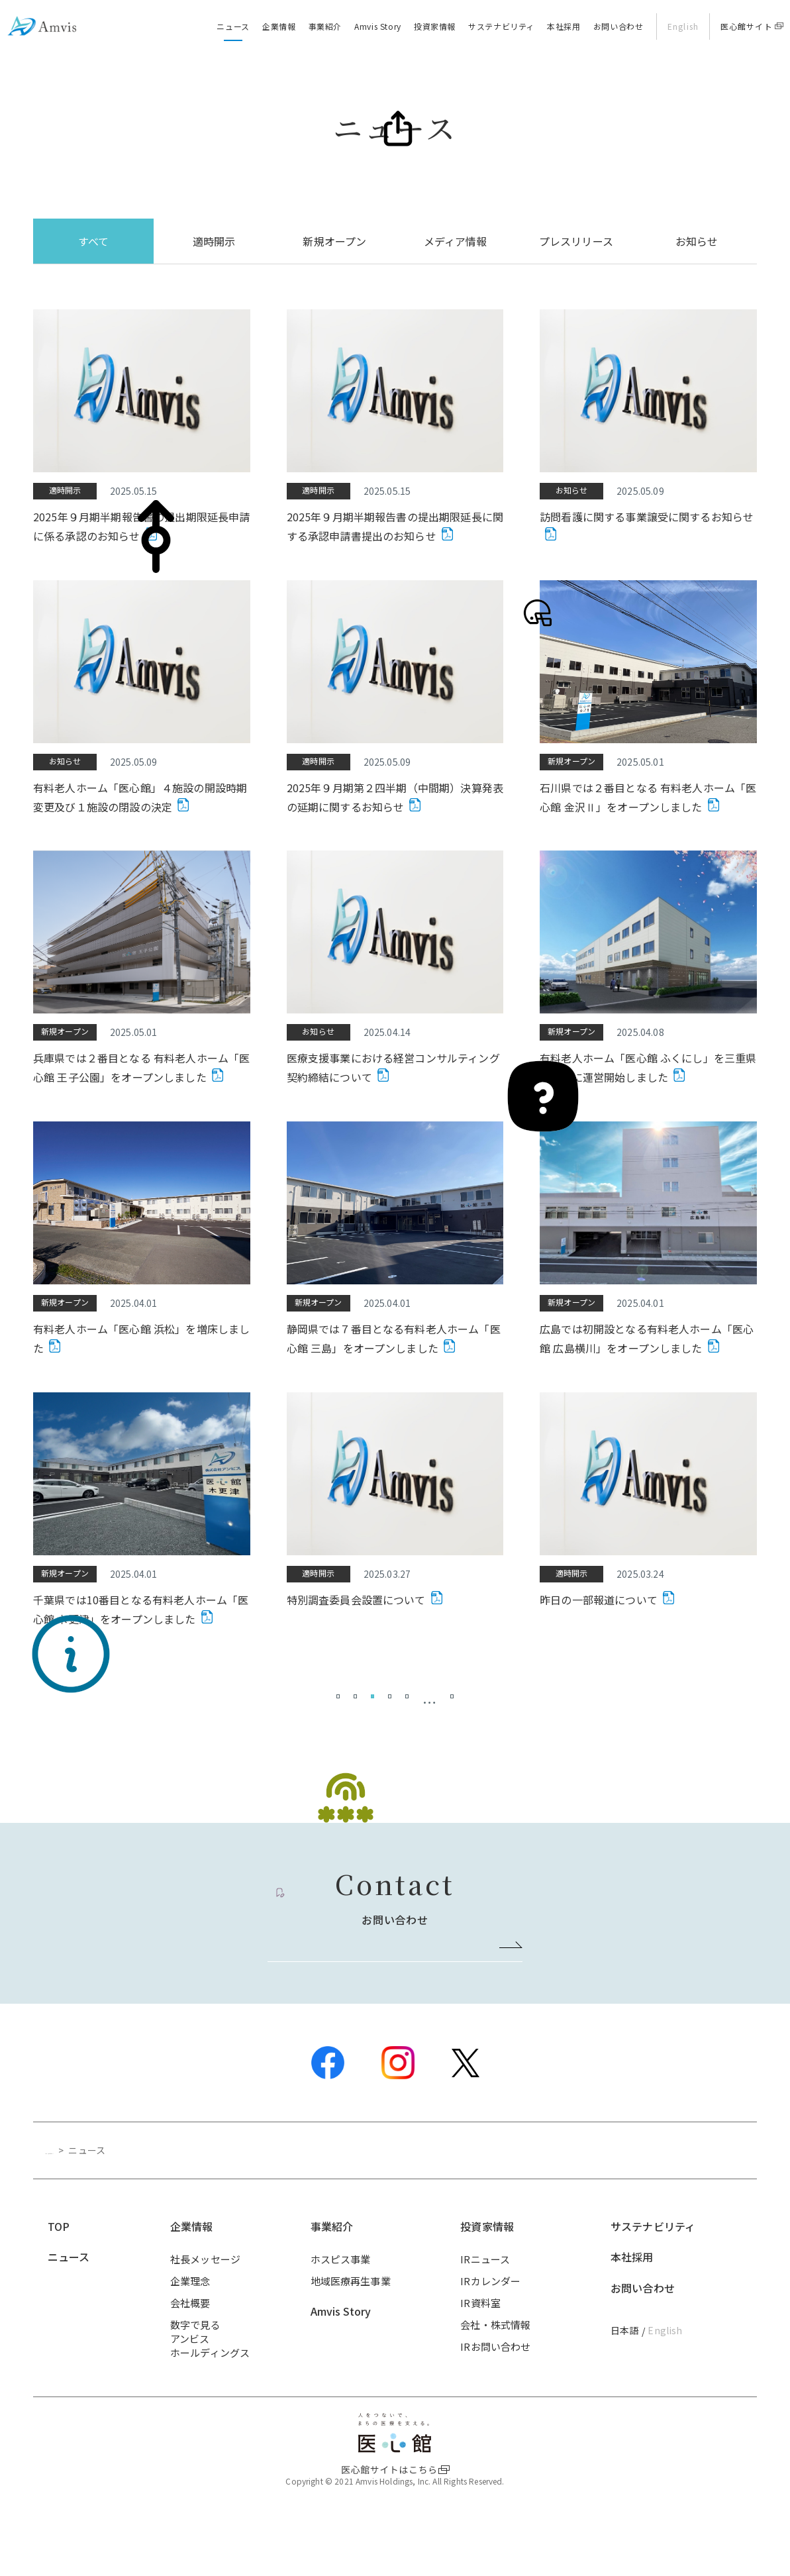 The height and width of the screenshot is (2576, 790). I want to click on edit a saved bookmark, so click(279, 1892).